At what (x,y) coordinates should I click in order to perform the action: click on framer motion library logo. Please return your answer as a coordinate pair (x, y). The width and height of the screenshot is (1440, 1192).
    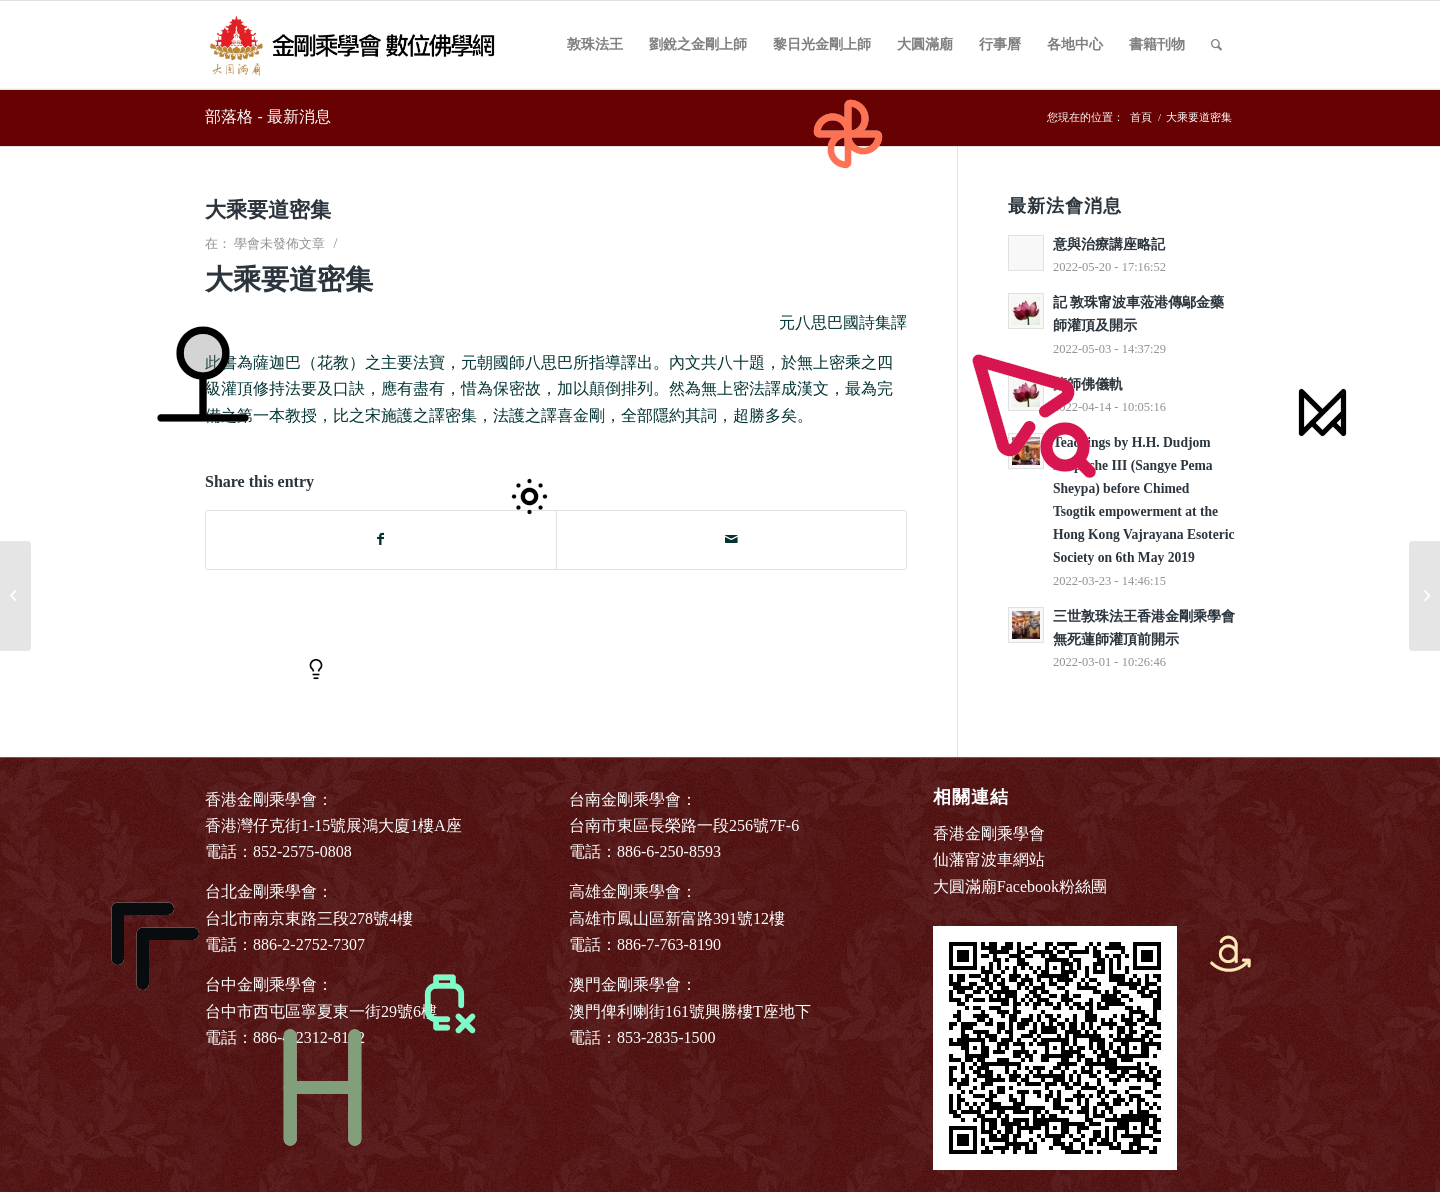
    Looking at the image, I should click on (1322, 412).